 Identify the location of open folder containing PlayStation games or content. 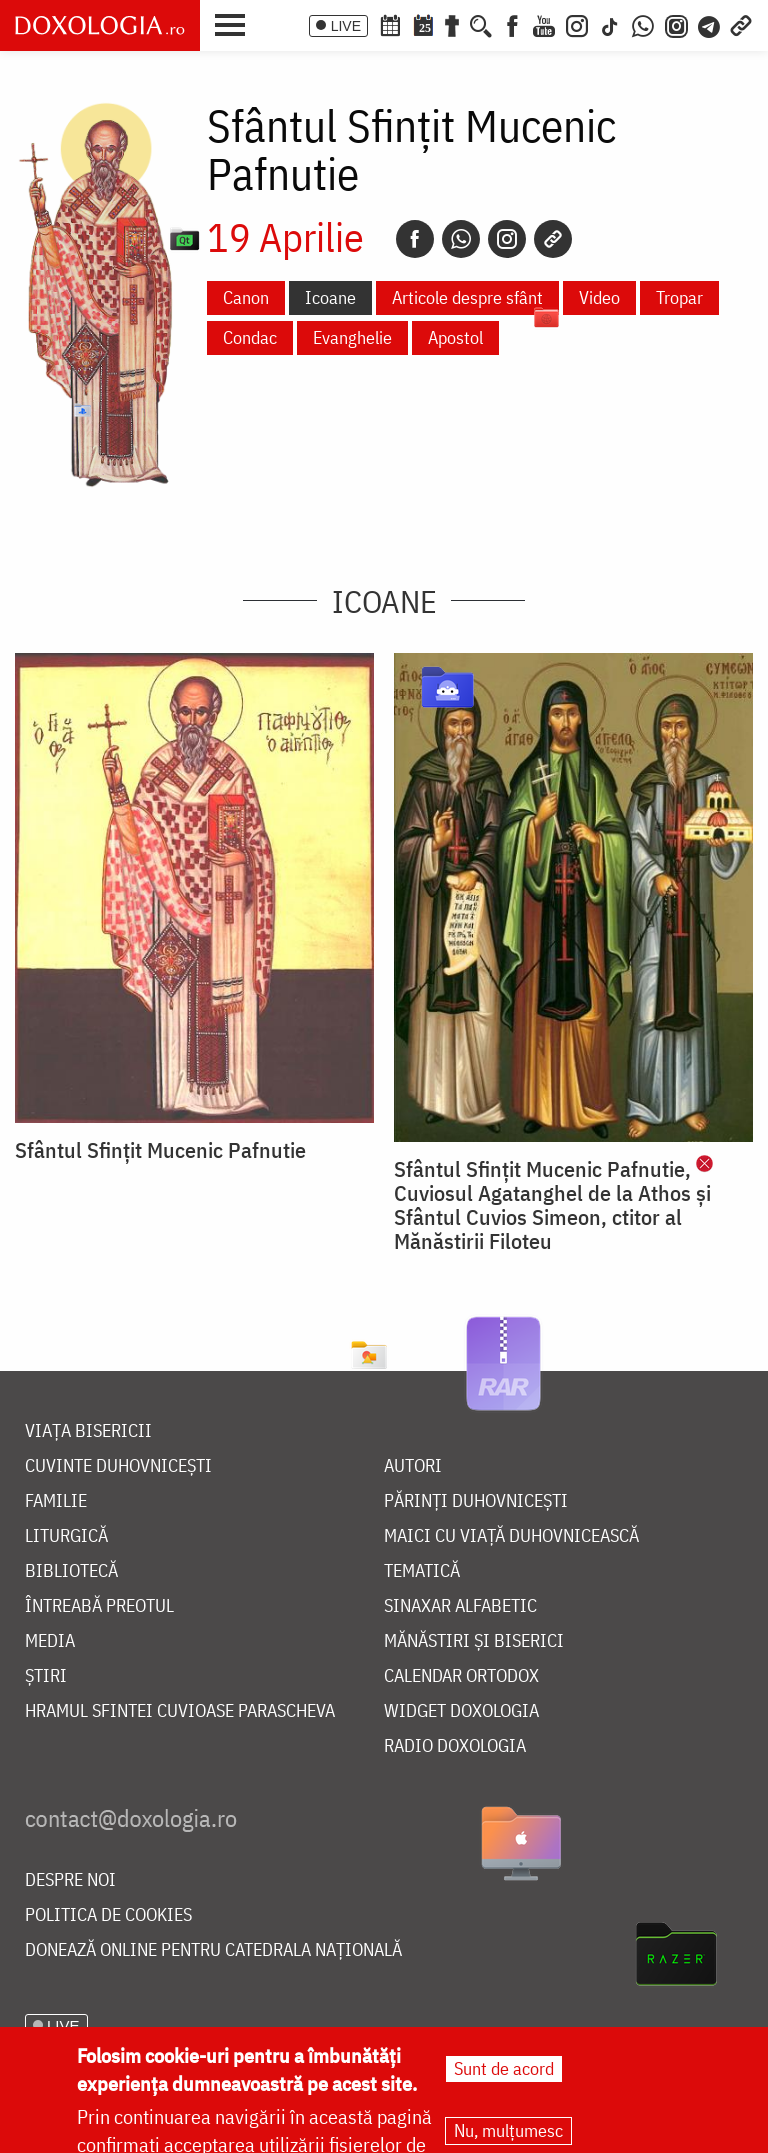
(82, 410).